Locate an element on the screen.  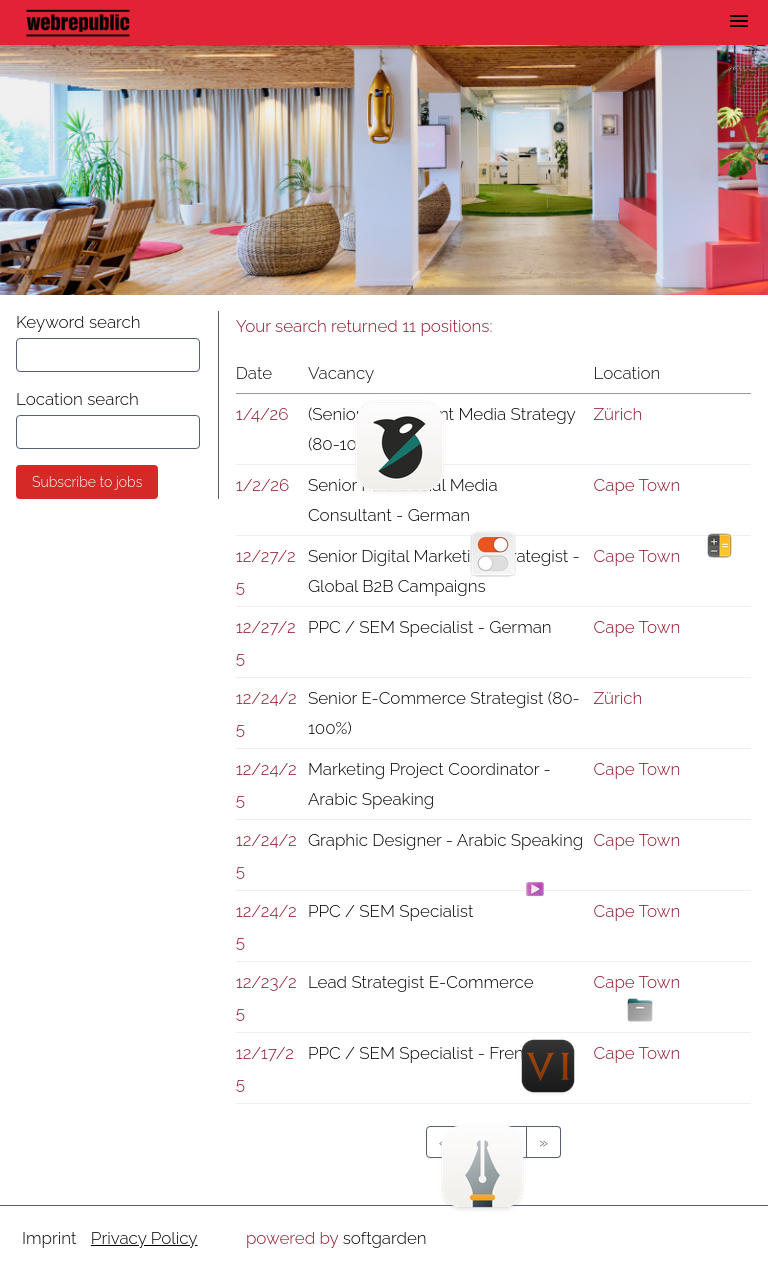
launch Civilization VI is located at coordinates (548, 1066).